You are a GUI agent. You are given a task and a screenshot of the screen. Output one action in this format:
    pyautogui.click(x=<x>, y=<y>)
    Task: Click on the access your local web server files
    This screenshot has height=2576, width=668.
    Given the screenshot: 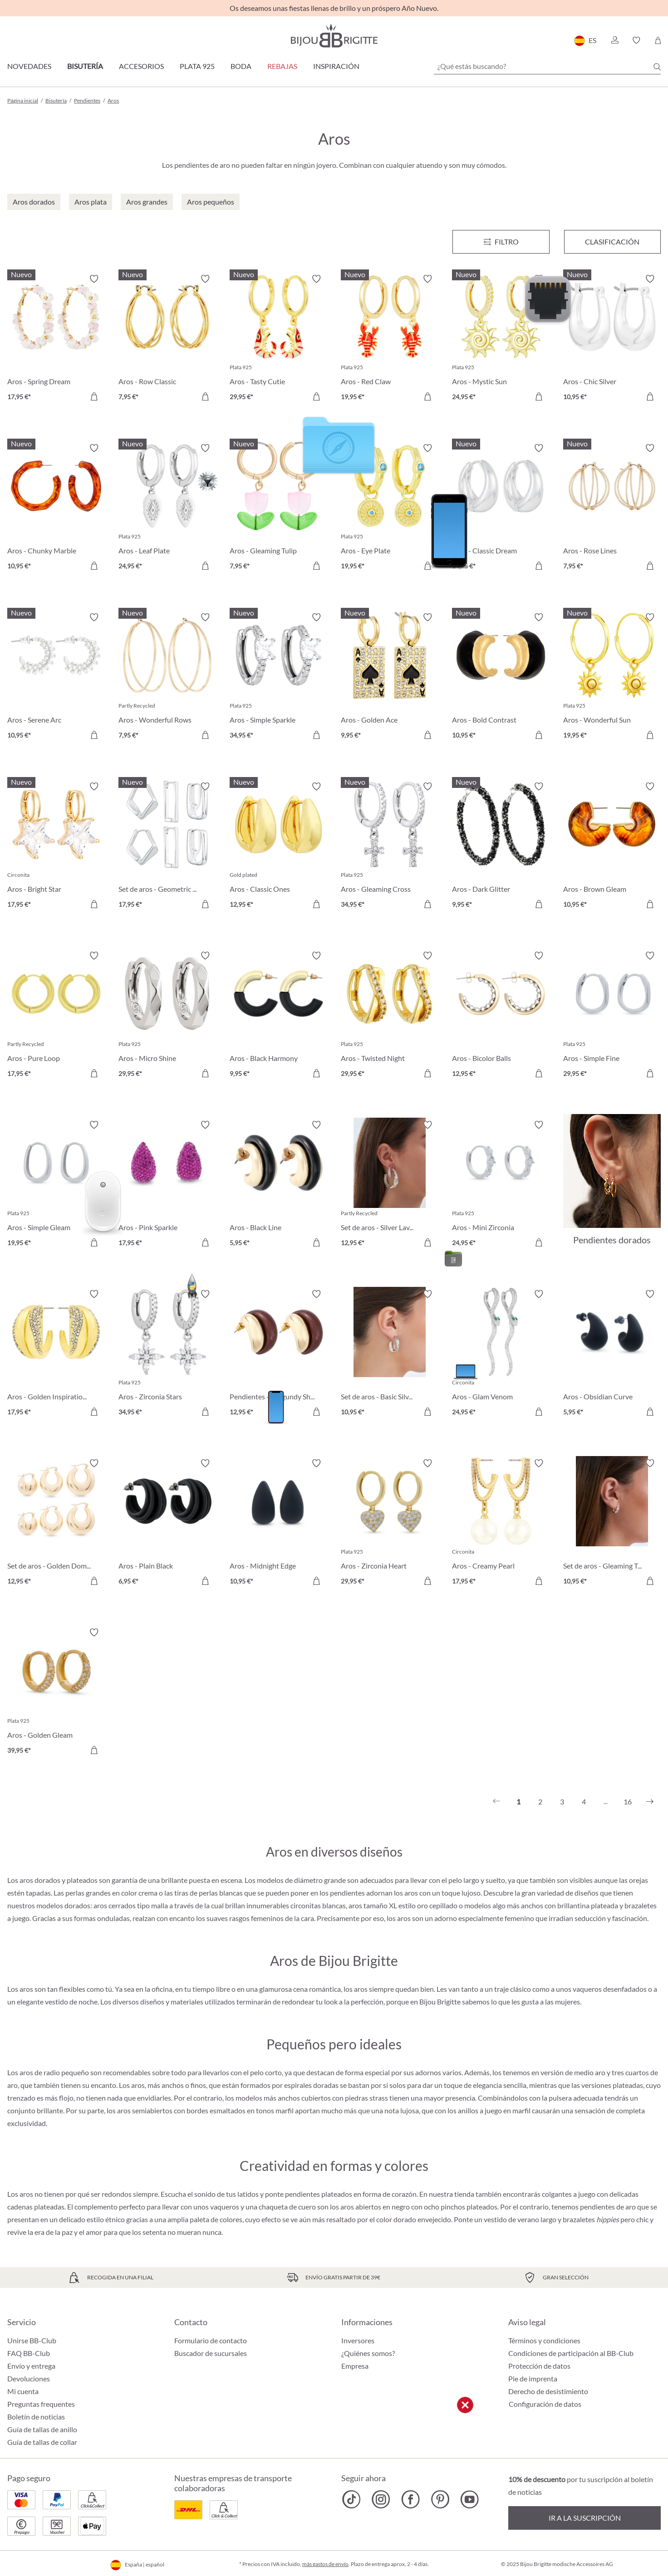 What is the action you would take?
    pyautogui.click(x=339, y=445)
    